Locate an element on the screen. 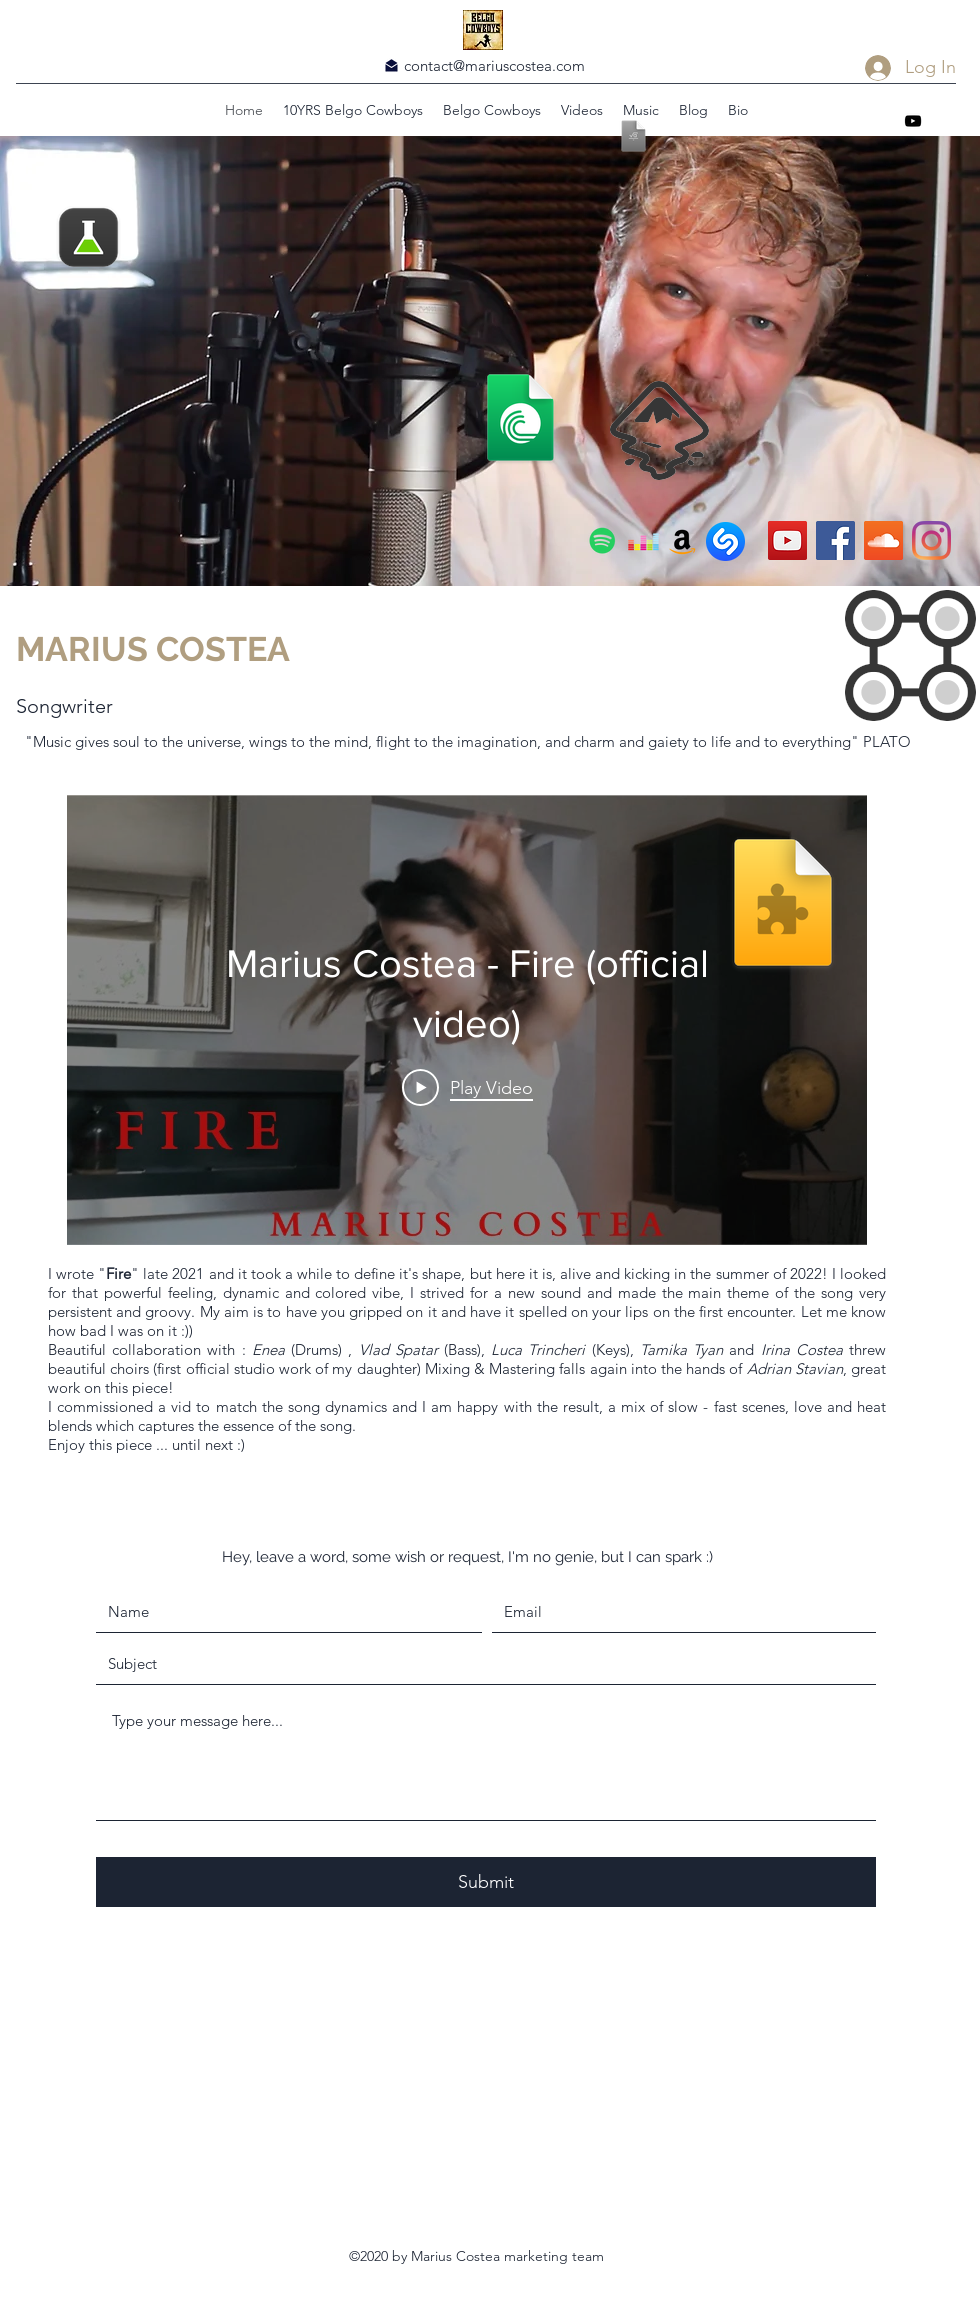 This screenshot has width=980, height=2297. open an opendocument formula file is located at coordinates (633, 136).